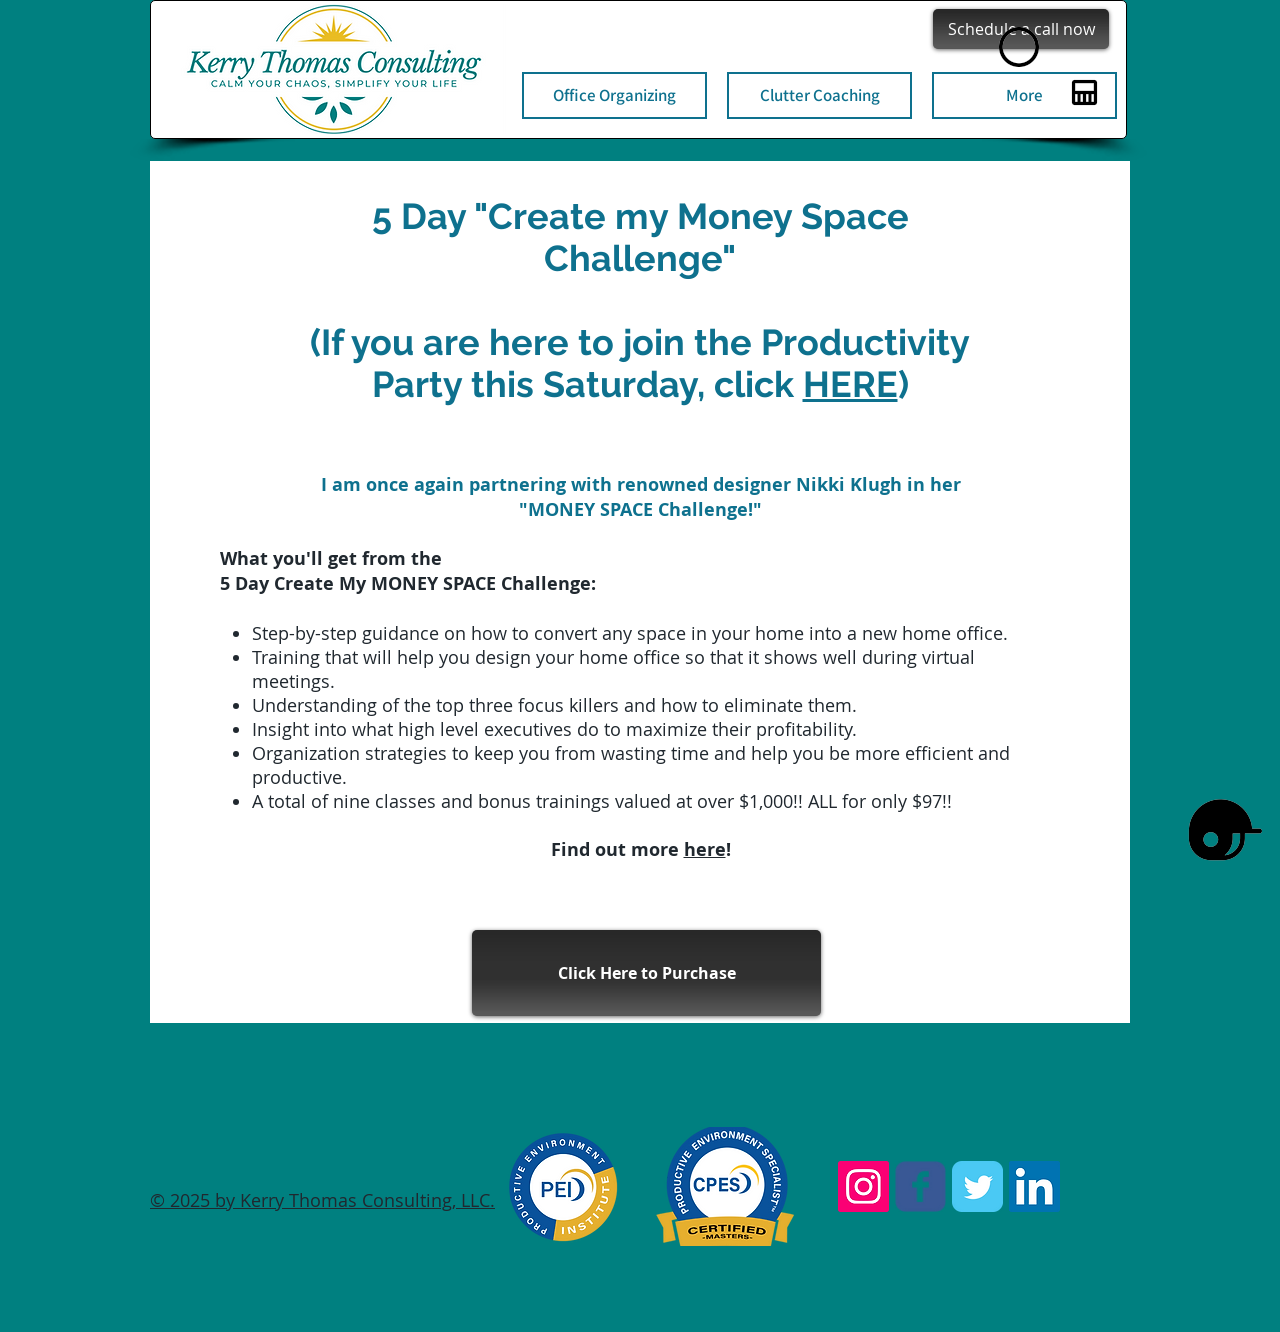  What do you see at coordinates (1223, 831) in the screenshot?
I see `view baseball or sports equipment` at bounding box center [1223, 831].